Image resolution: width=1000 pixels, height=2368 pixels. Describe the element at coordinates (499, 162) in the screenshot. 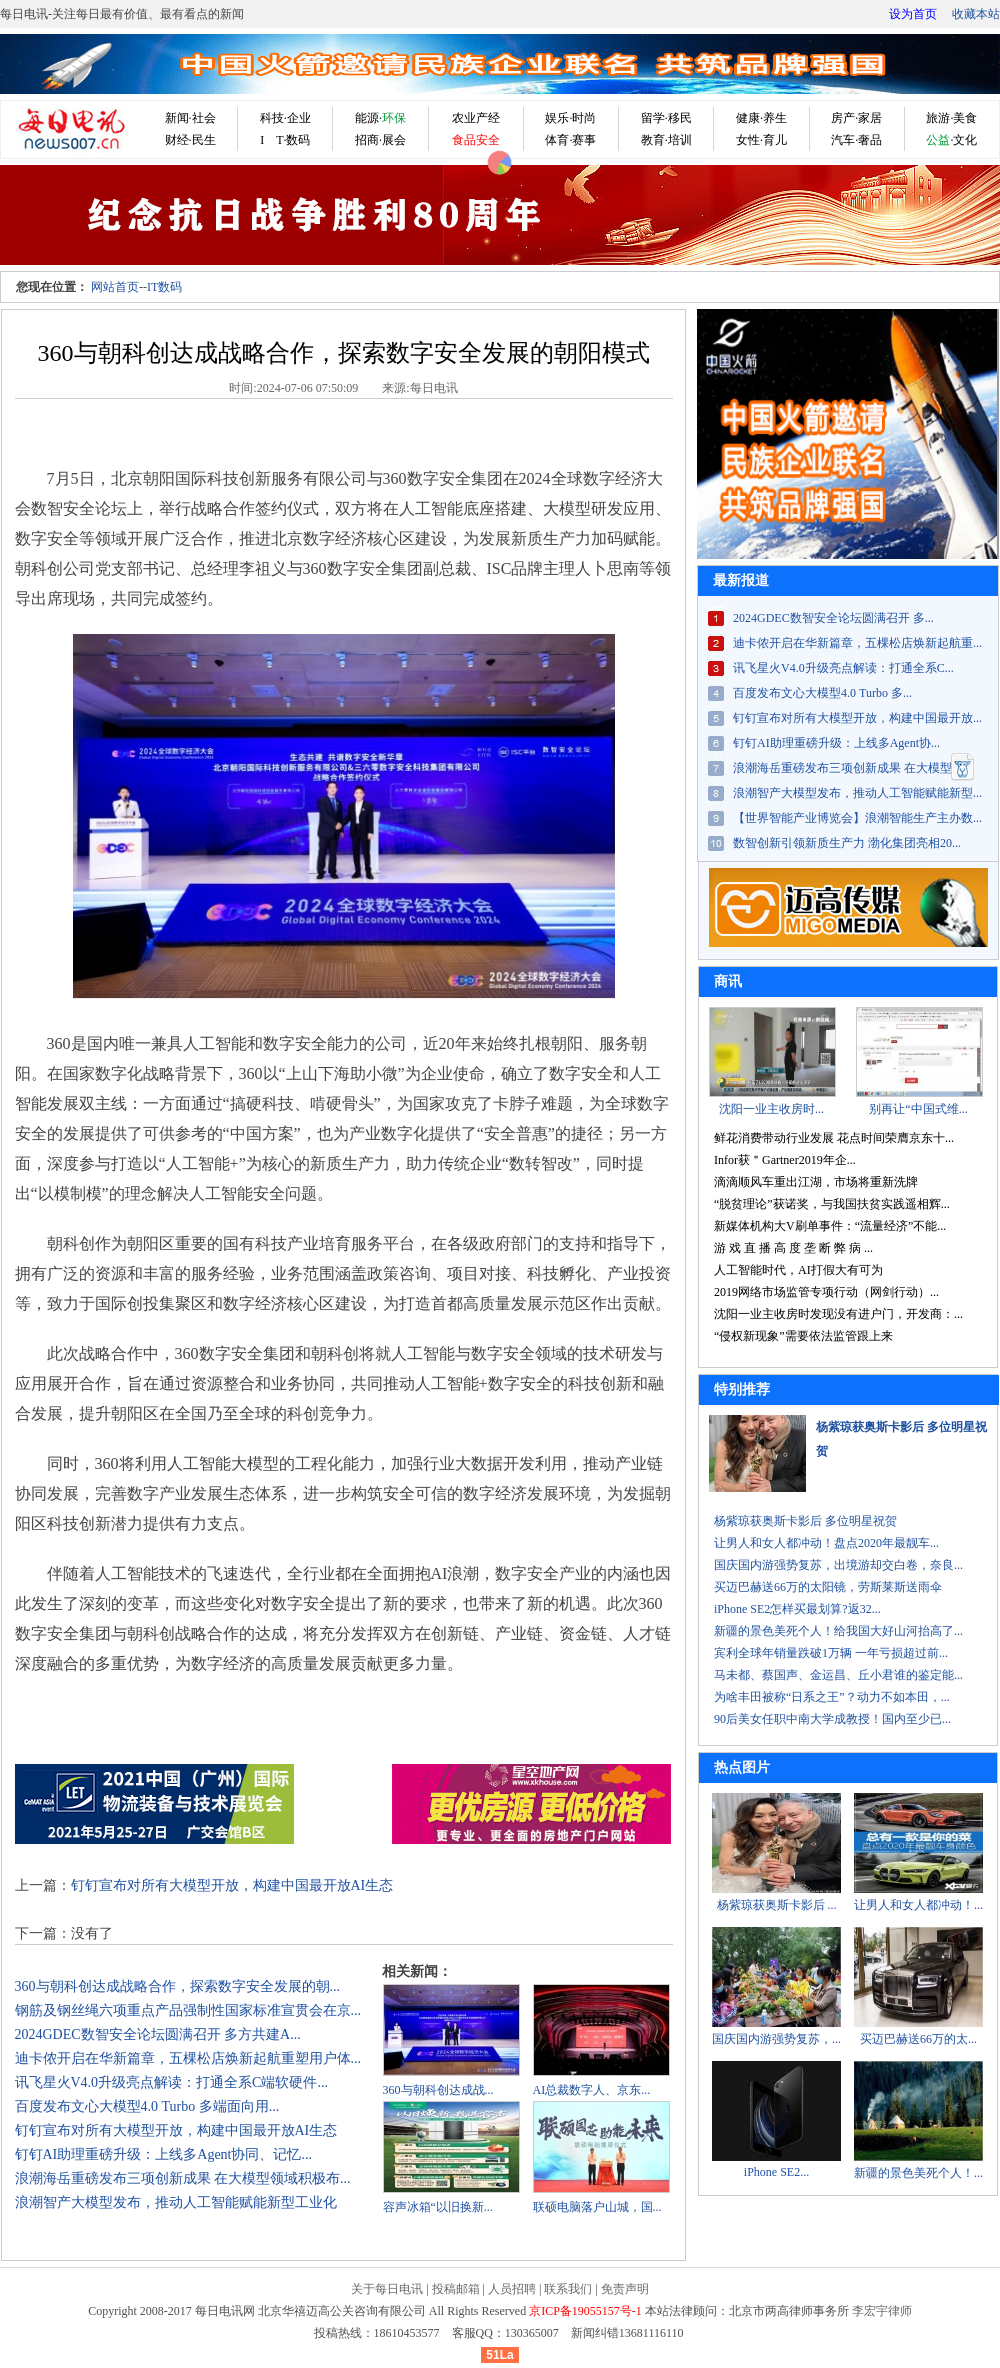

I see `open disk usage analyzer` at that location.